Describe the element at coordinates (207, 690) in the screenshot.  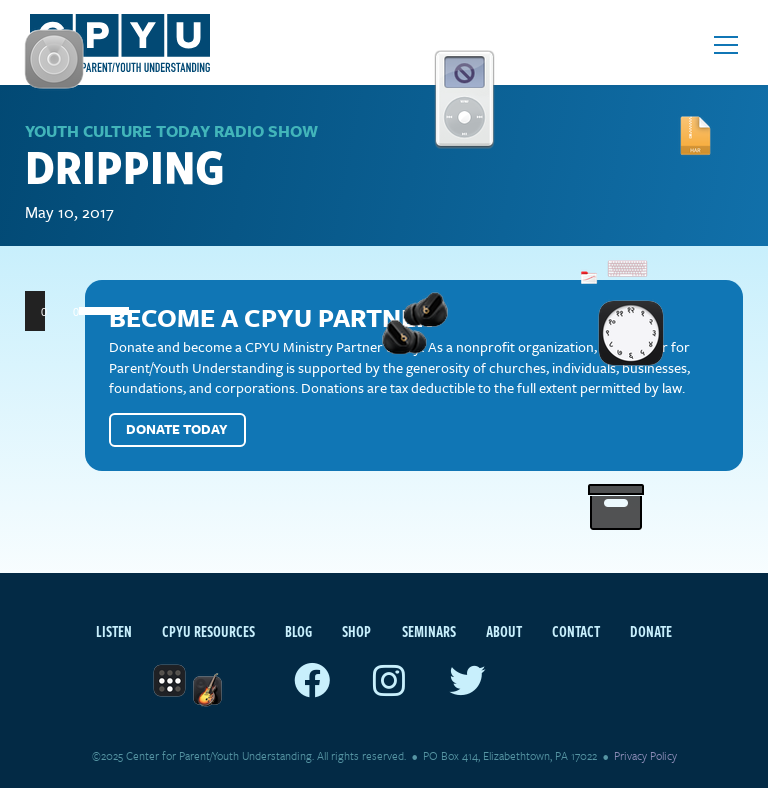
I see `open GarageBand music creation app` at that location.